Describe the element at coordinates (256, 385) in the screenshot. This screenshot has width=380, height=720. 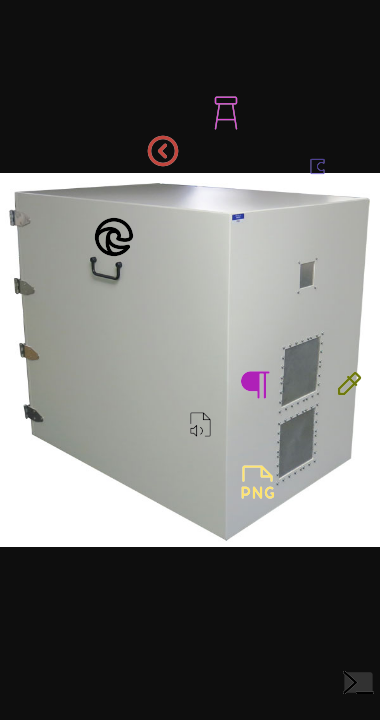
I see `toggle paragraph formatting` at that location.